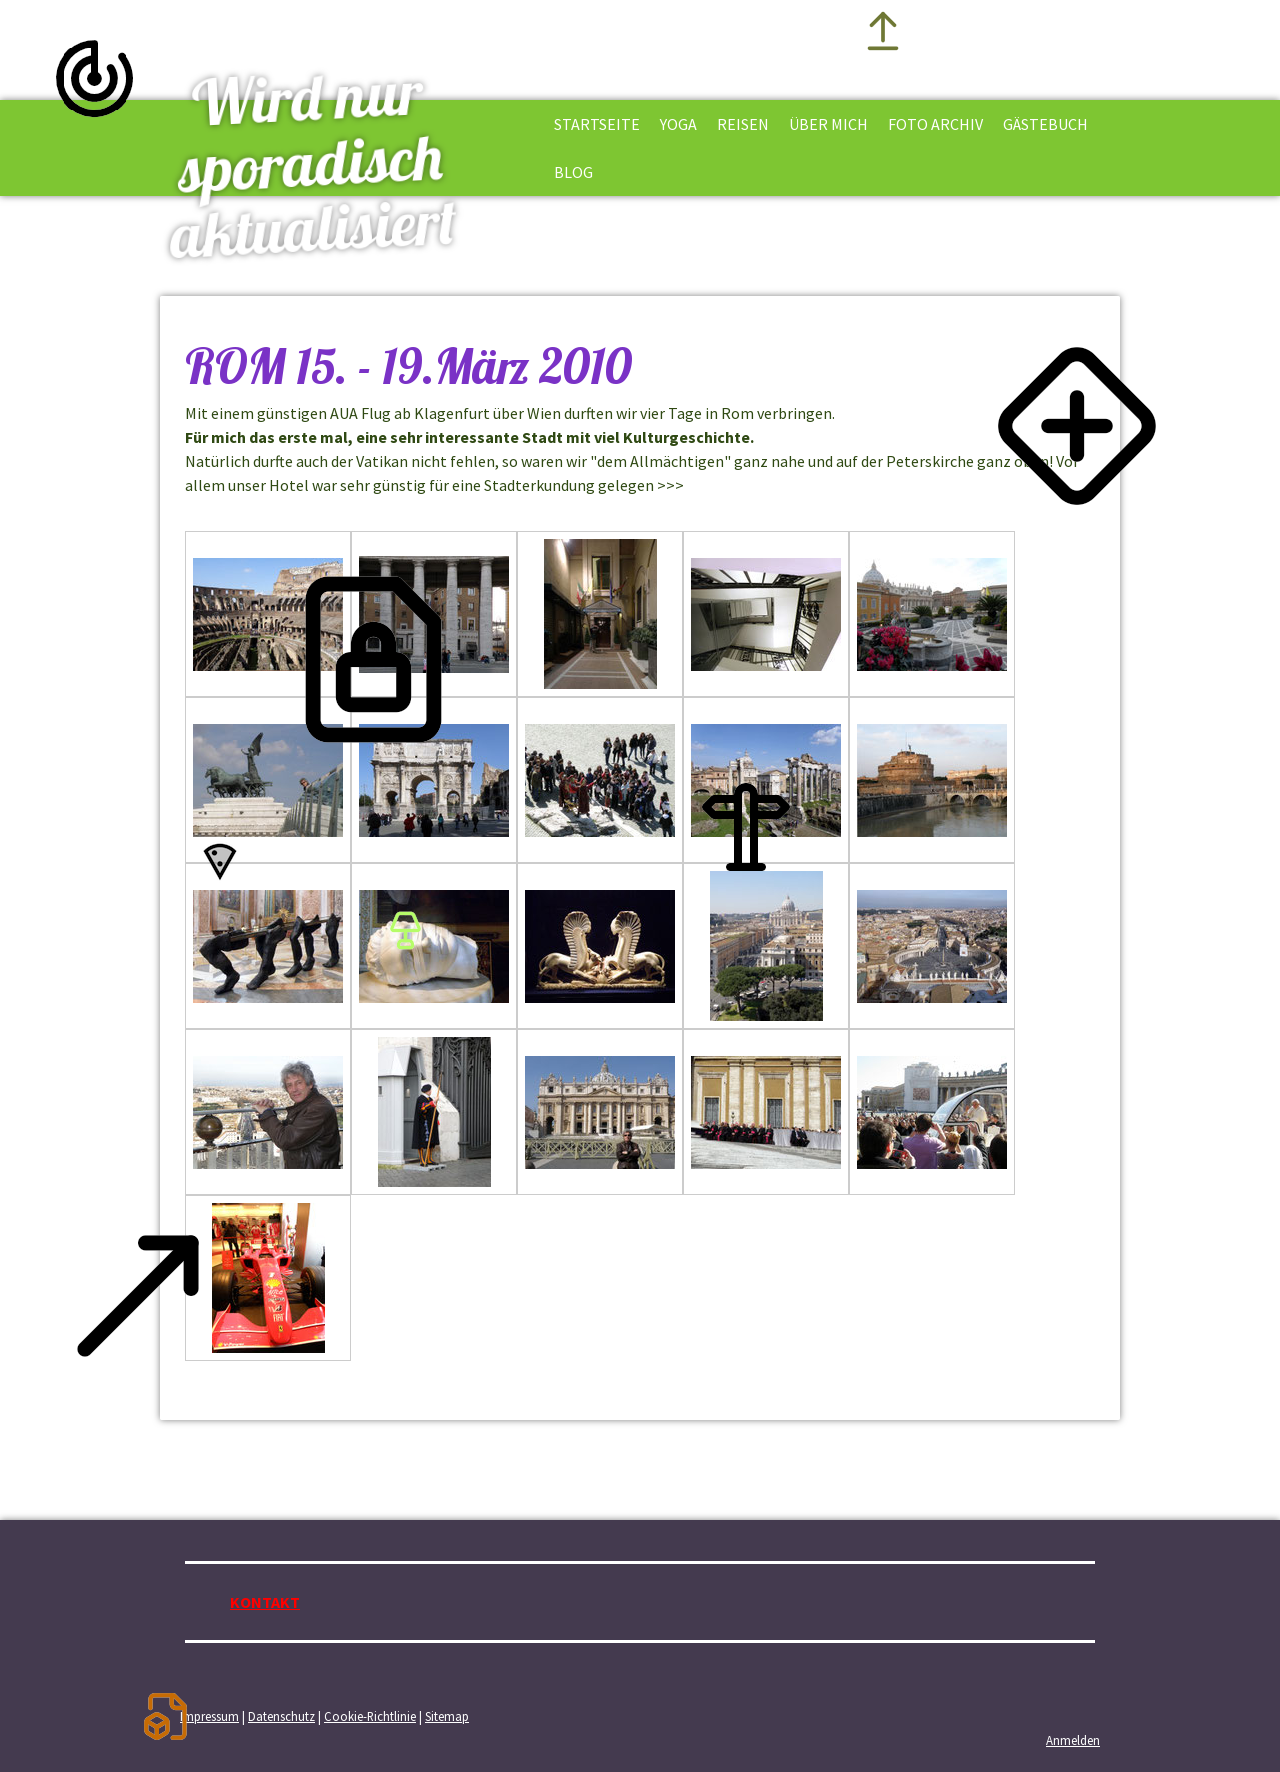 This screenshot has width=1280, height=1772. What do you see at coordinates (1077, 426) in the screenshot?
I see `add to favorites or premium collection` at bounding box center [1077, 426].